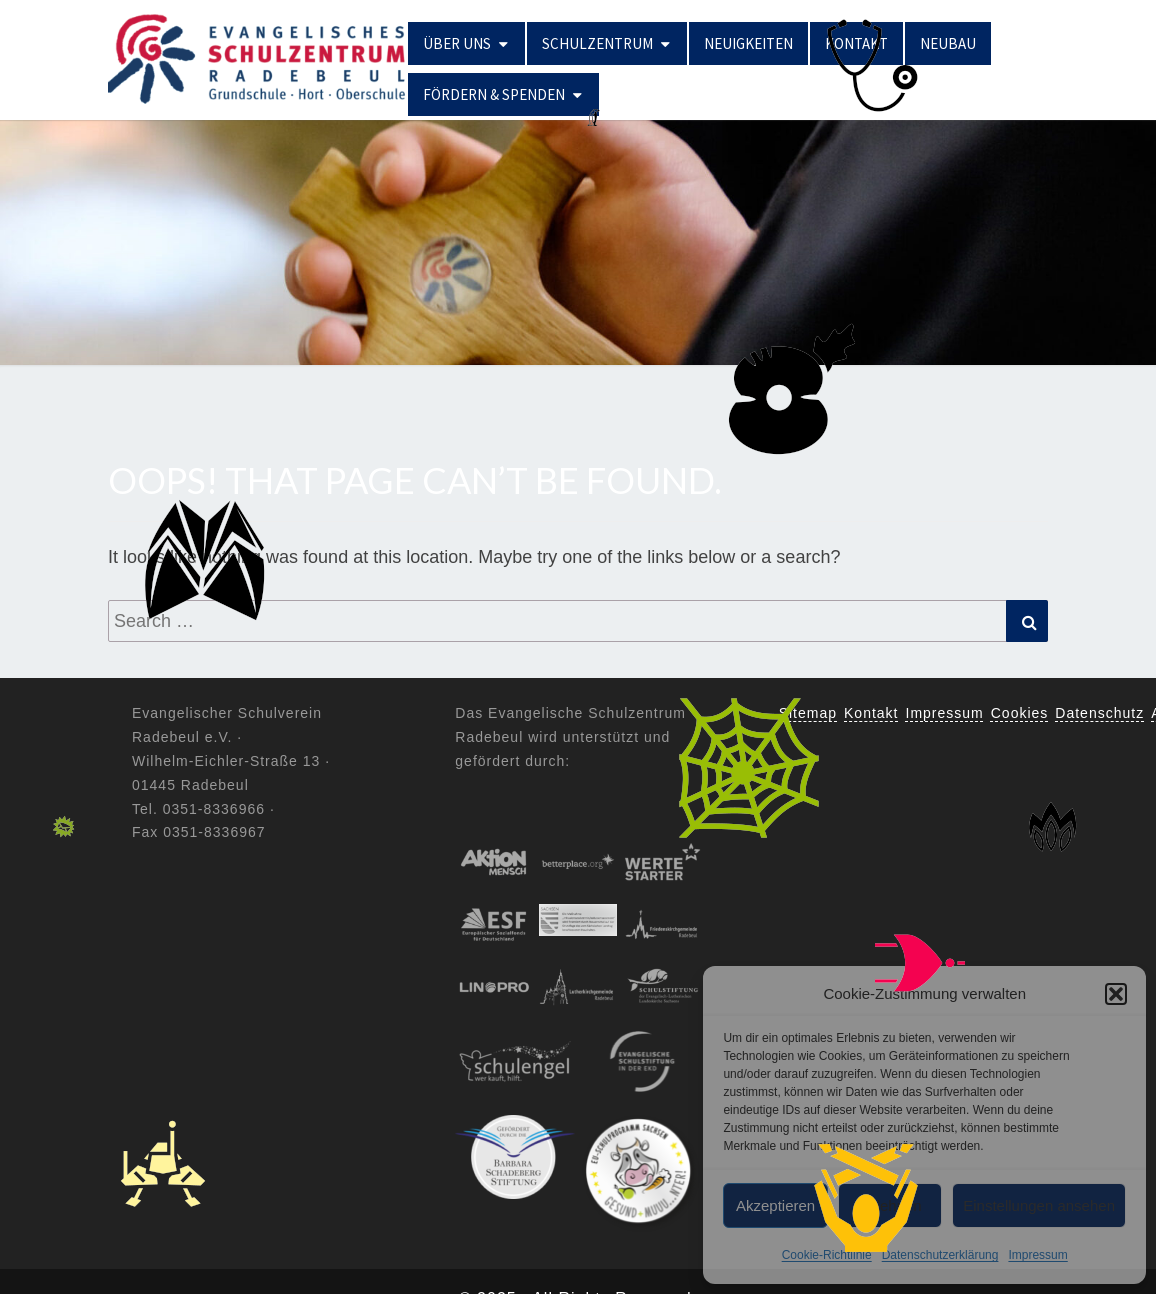 This screenshot has height=1294, width=1156. I want to click on represents a NOR logic gate in circuit design, so click(920, 963).